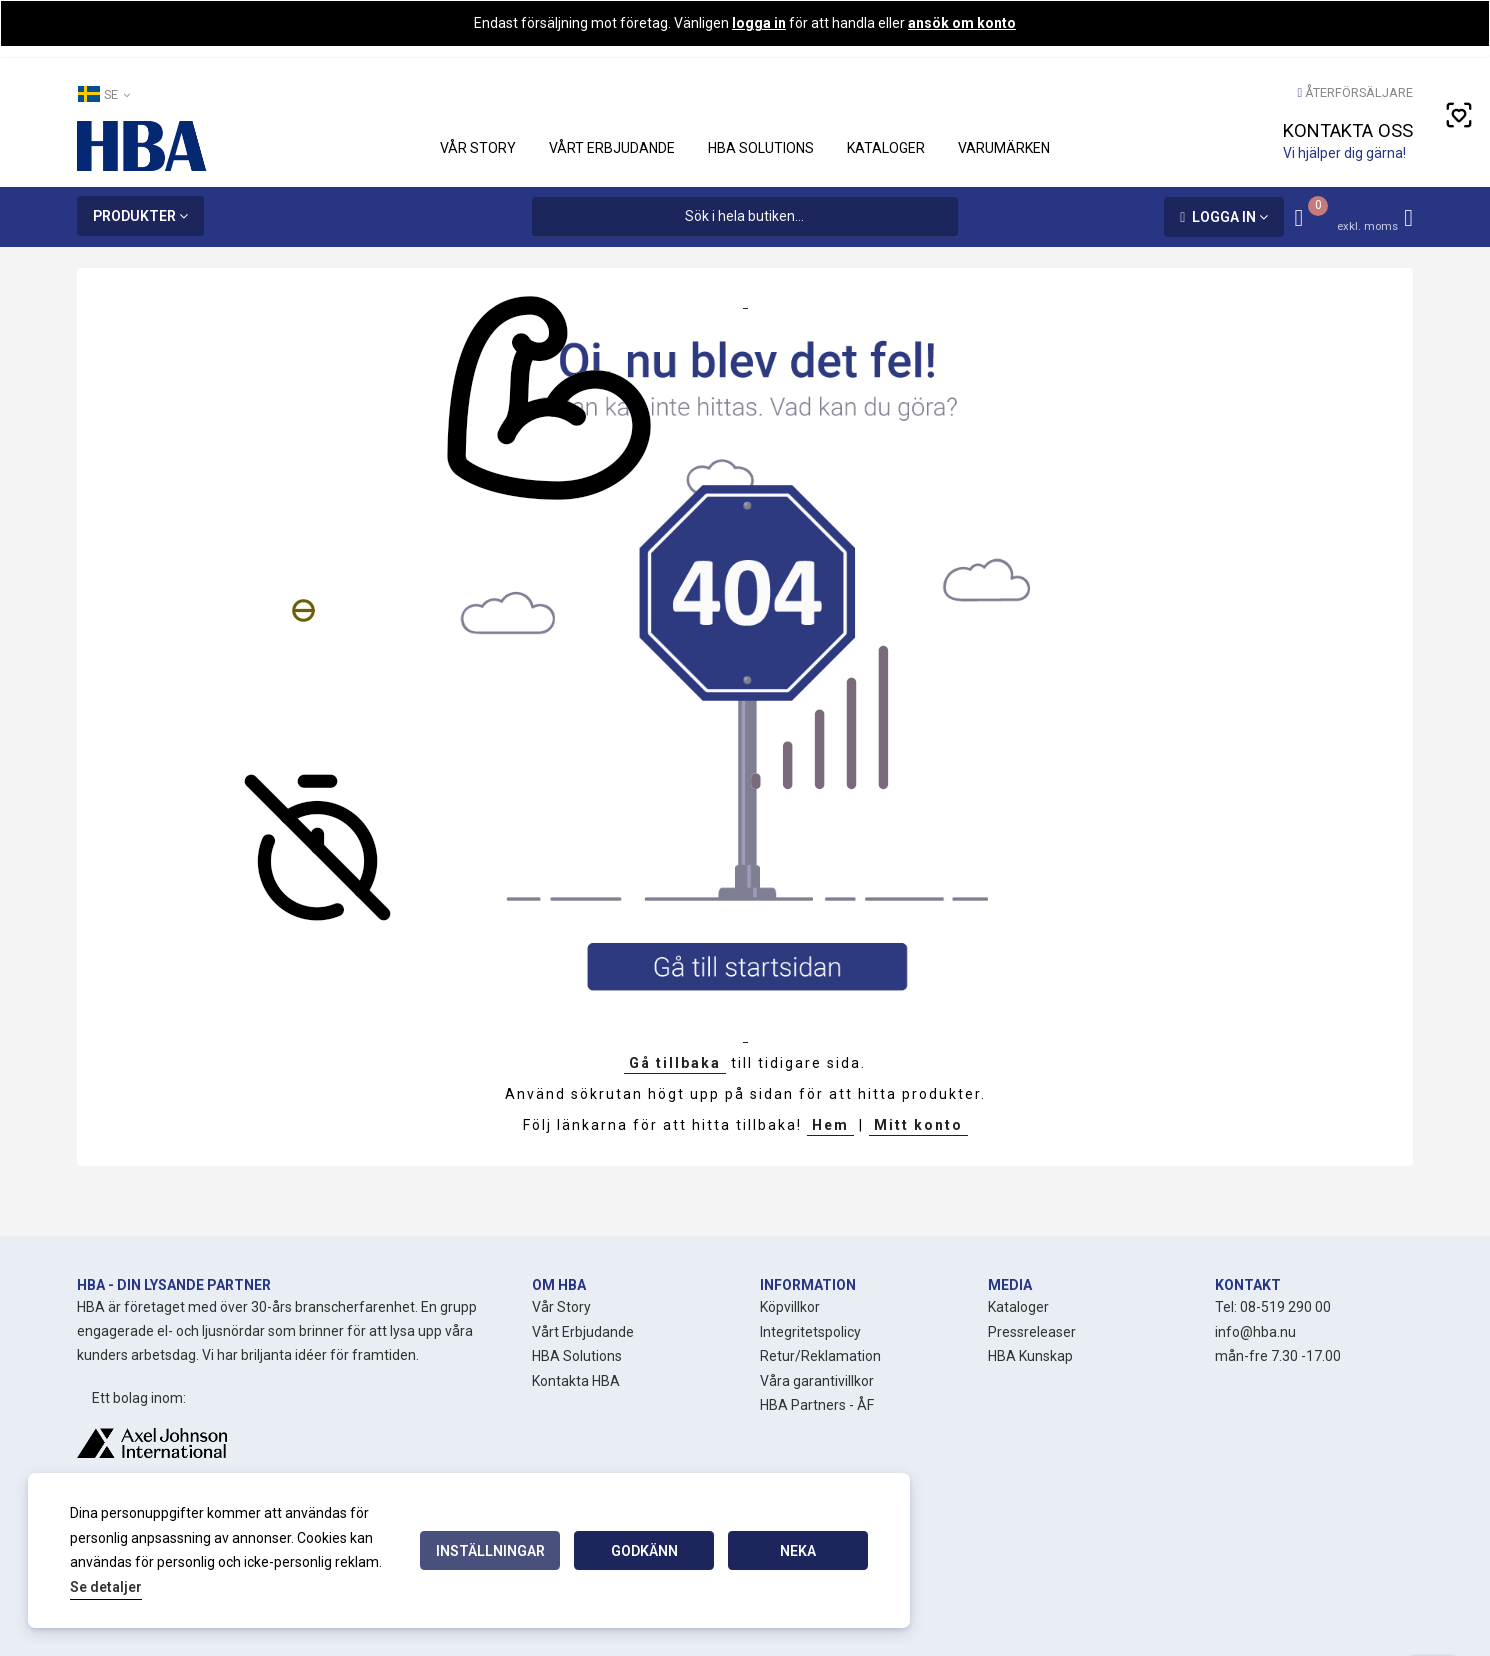 This screenshot has width=1490, height=1656. I want to click on select agender identity option, so click(303, 610).